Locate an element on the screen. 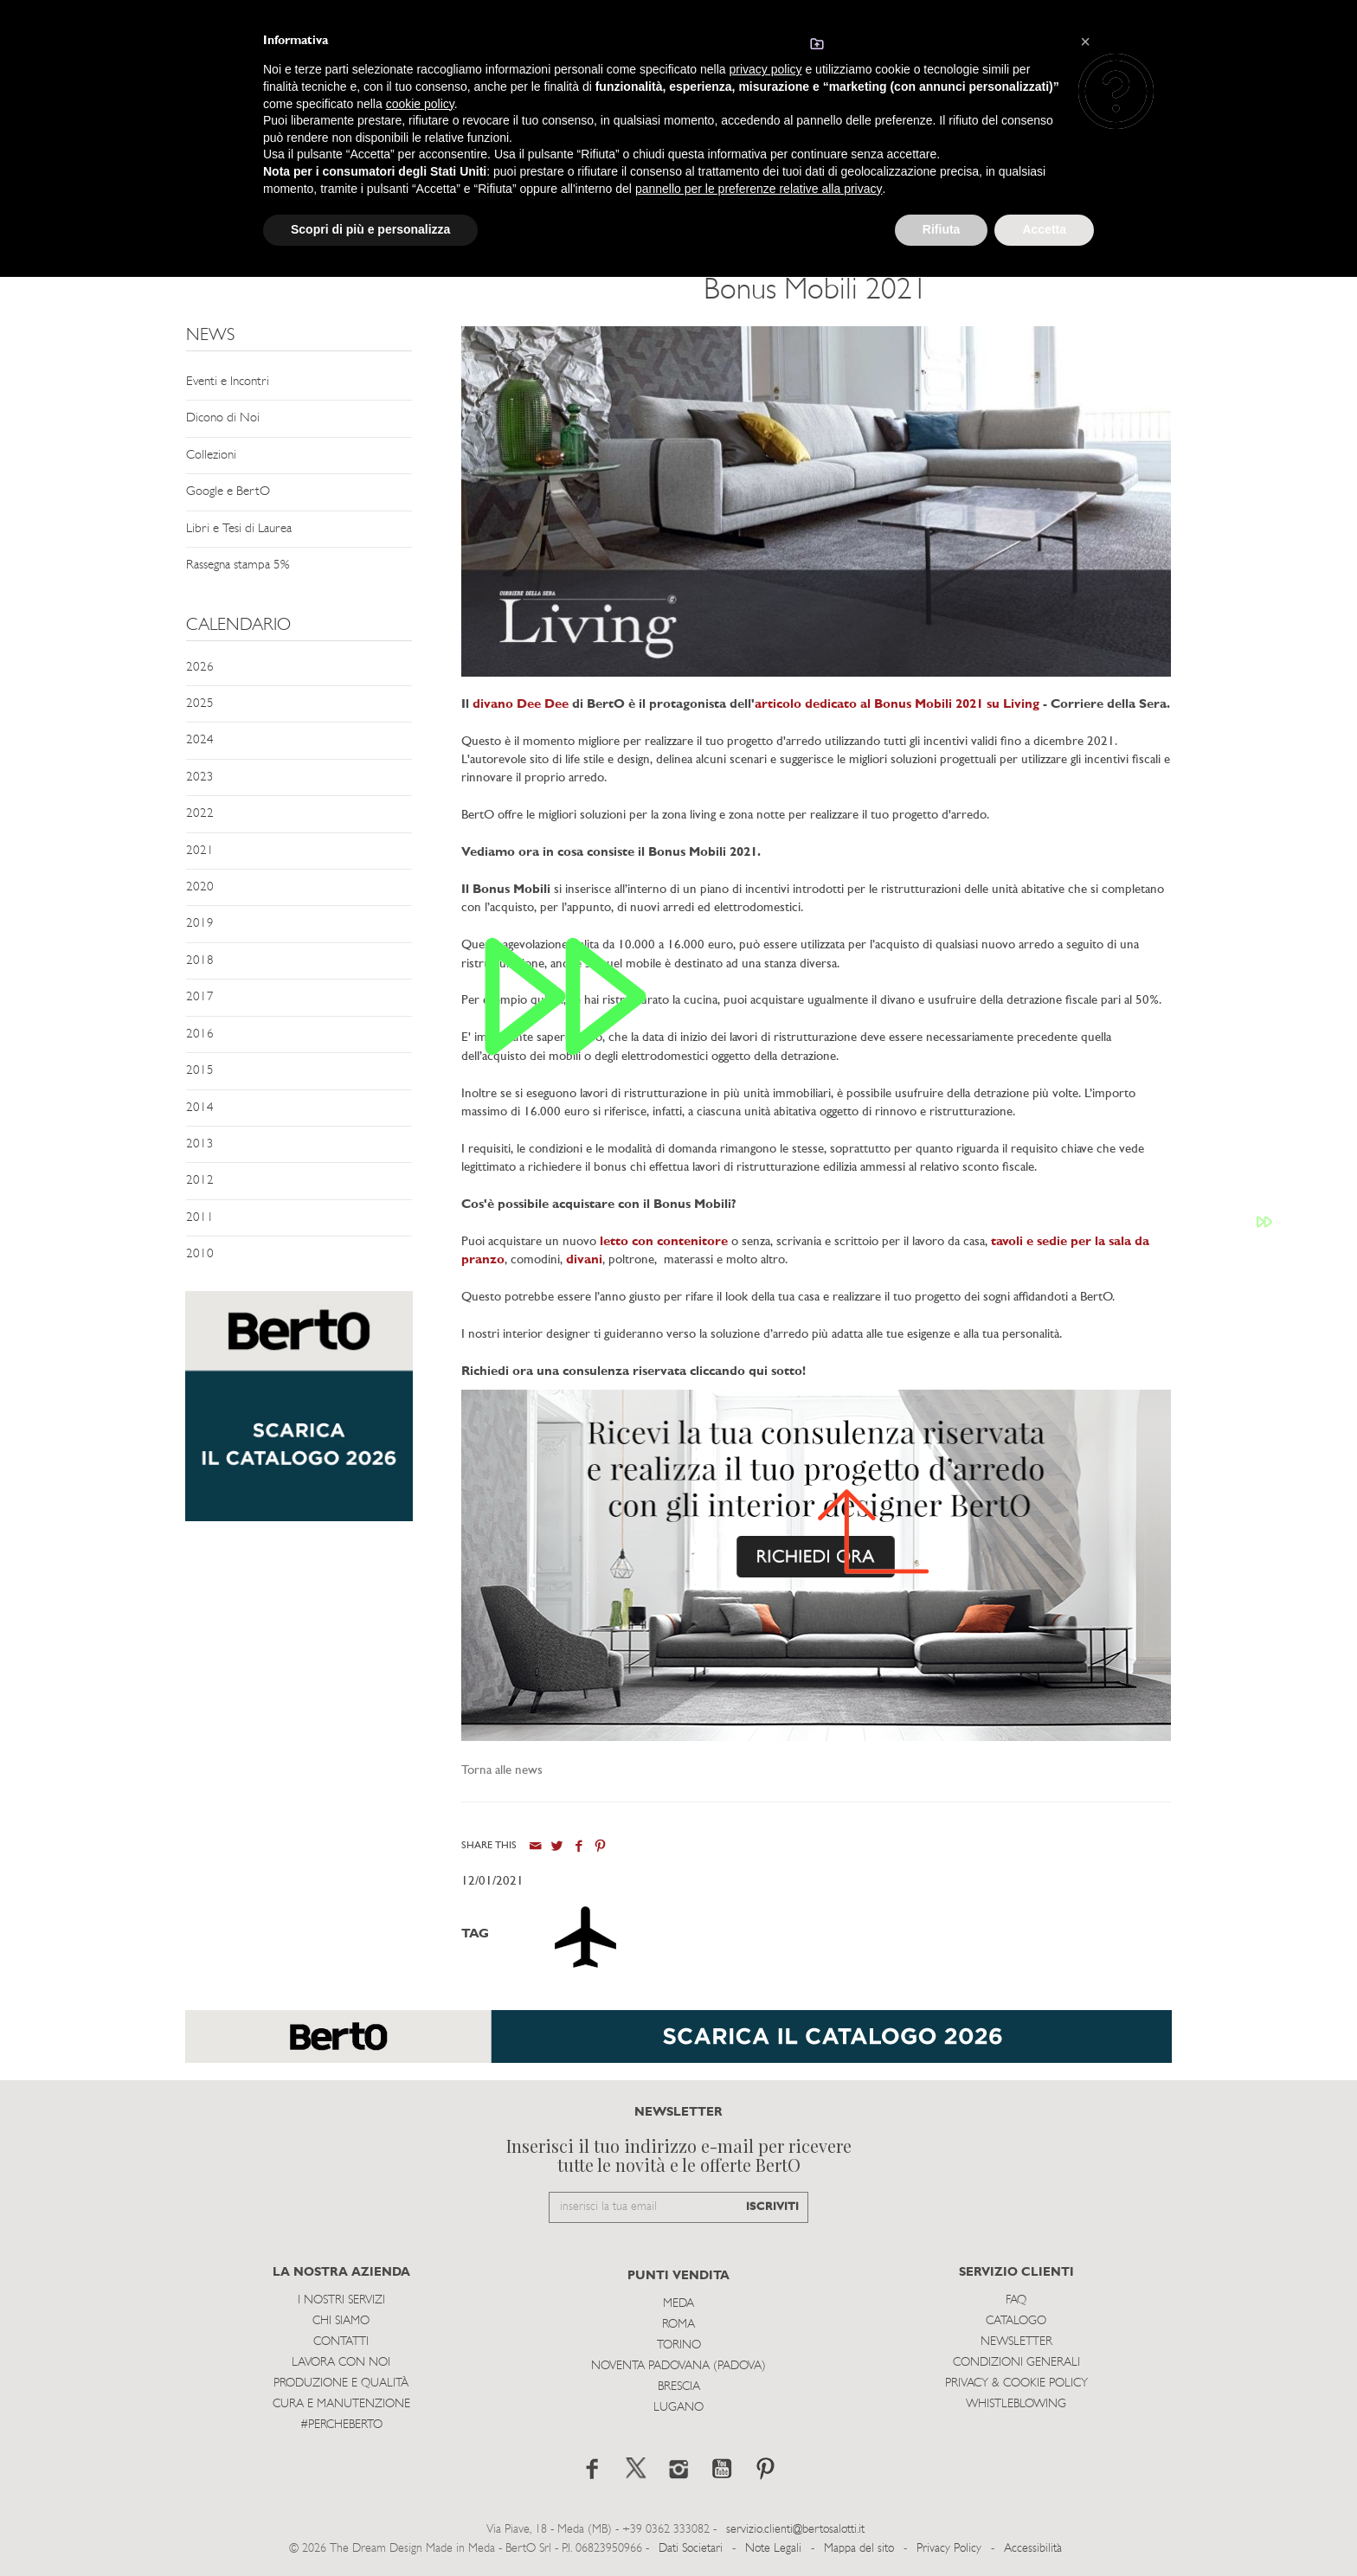  go back and return to top is located at coordinates (869, 1536).